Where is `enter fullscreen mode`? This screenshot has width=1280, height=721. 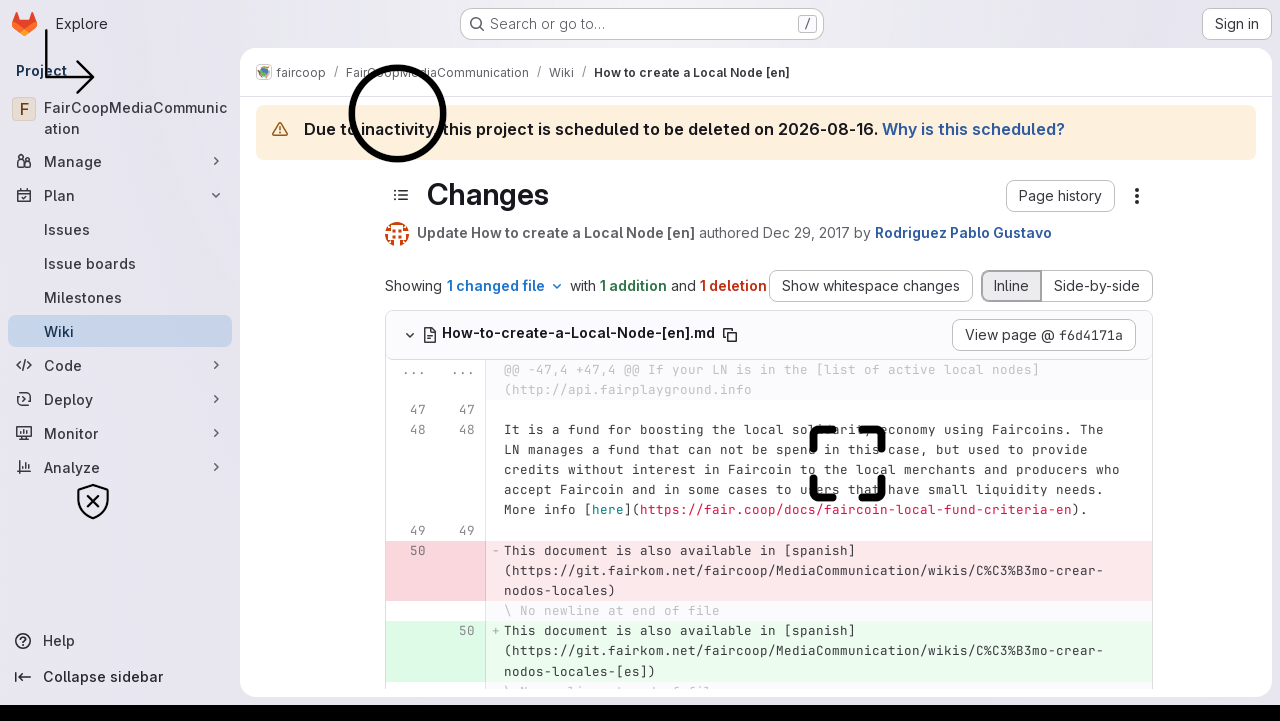 enter fullscreen mode is located at coordinates (847, 463).